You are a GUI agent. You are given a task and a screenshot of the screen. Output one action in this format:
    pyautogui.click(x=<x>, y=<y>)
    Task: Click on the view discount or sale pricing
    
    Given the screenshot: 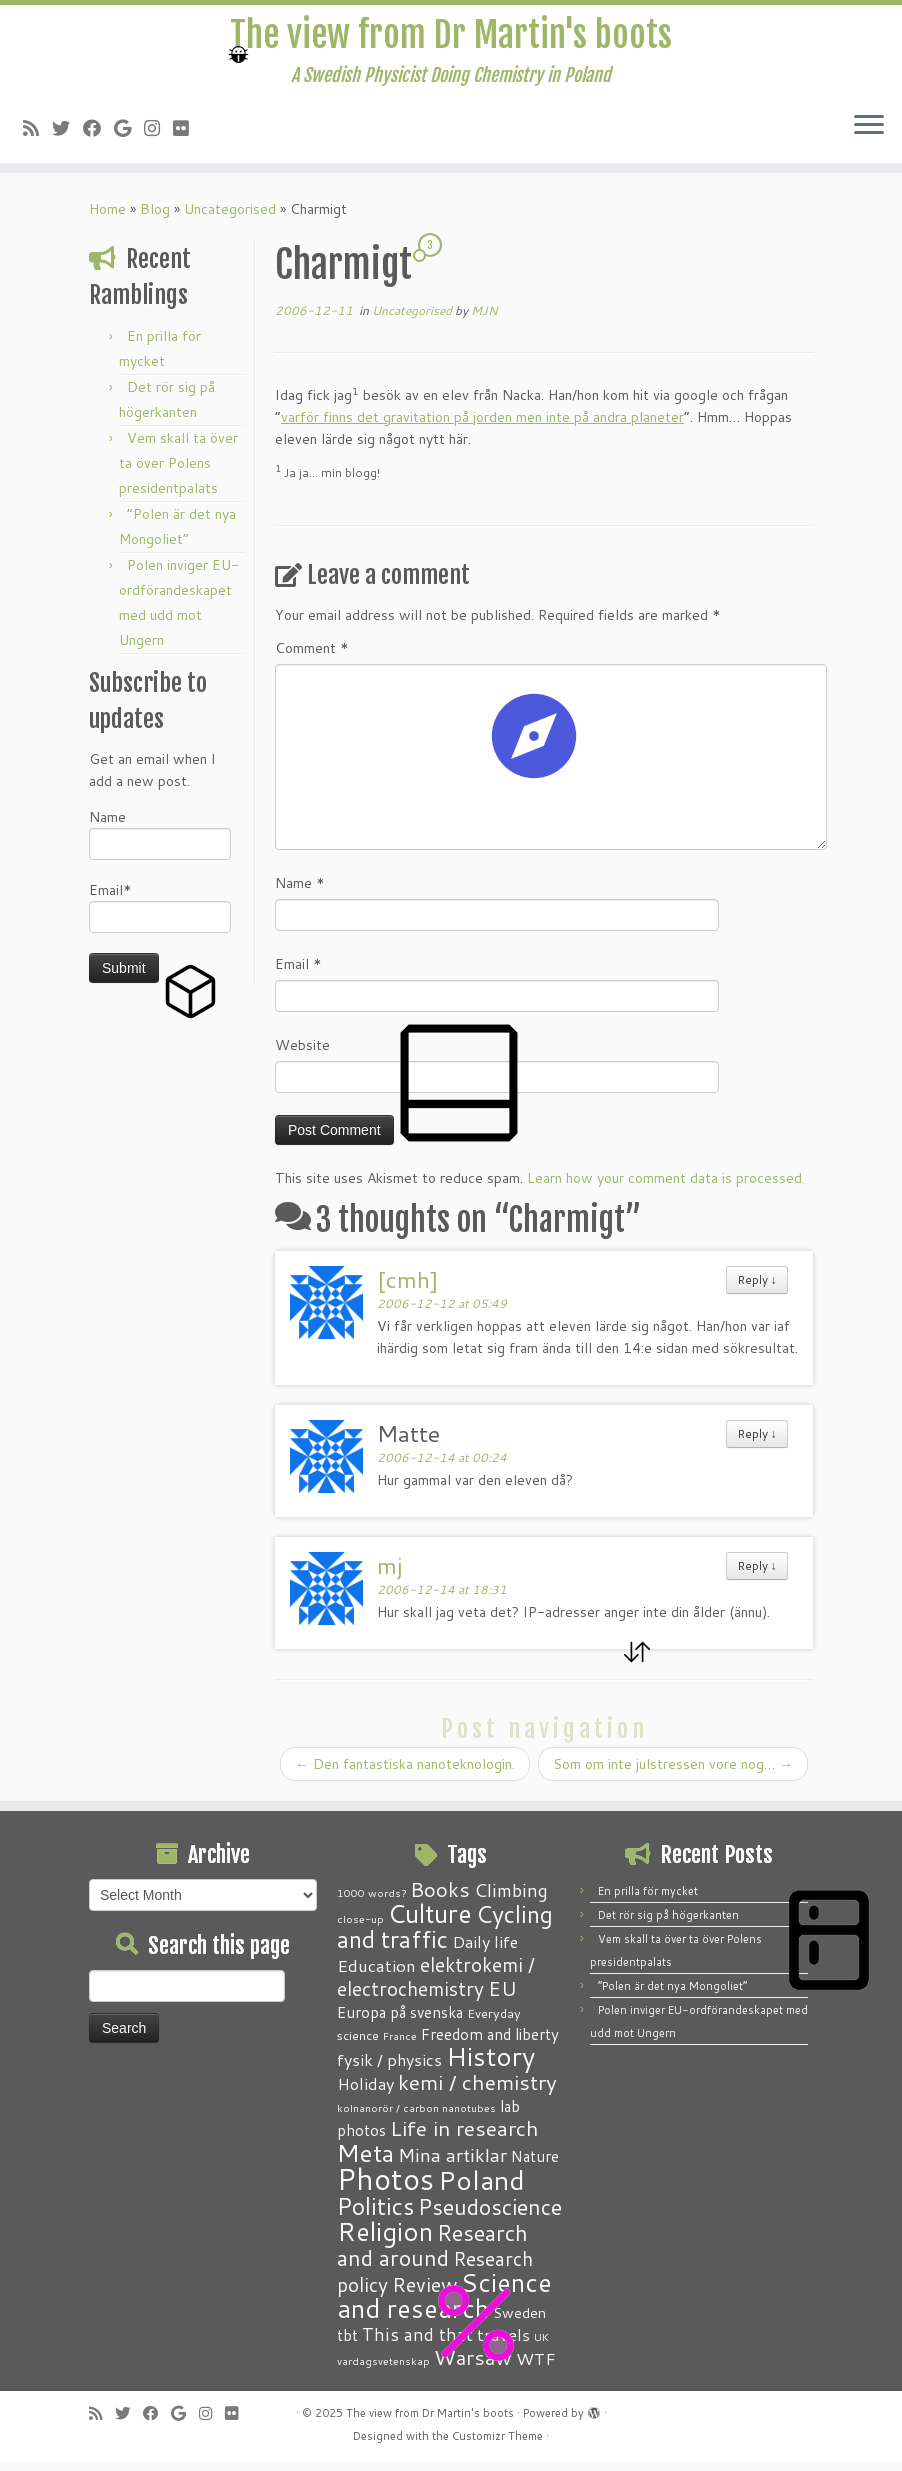 What is the action you would take?
    pyautogui.click(x=476, y=2323)
    